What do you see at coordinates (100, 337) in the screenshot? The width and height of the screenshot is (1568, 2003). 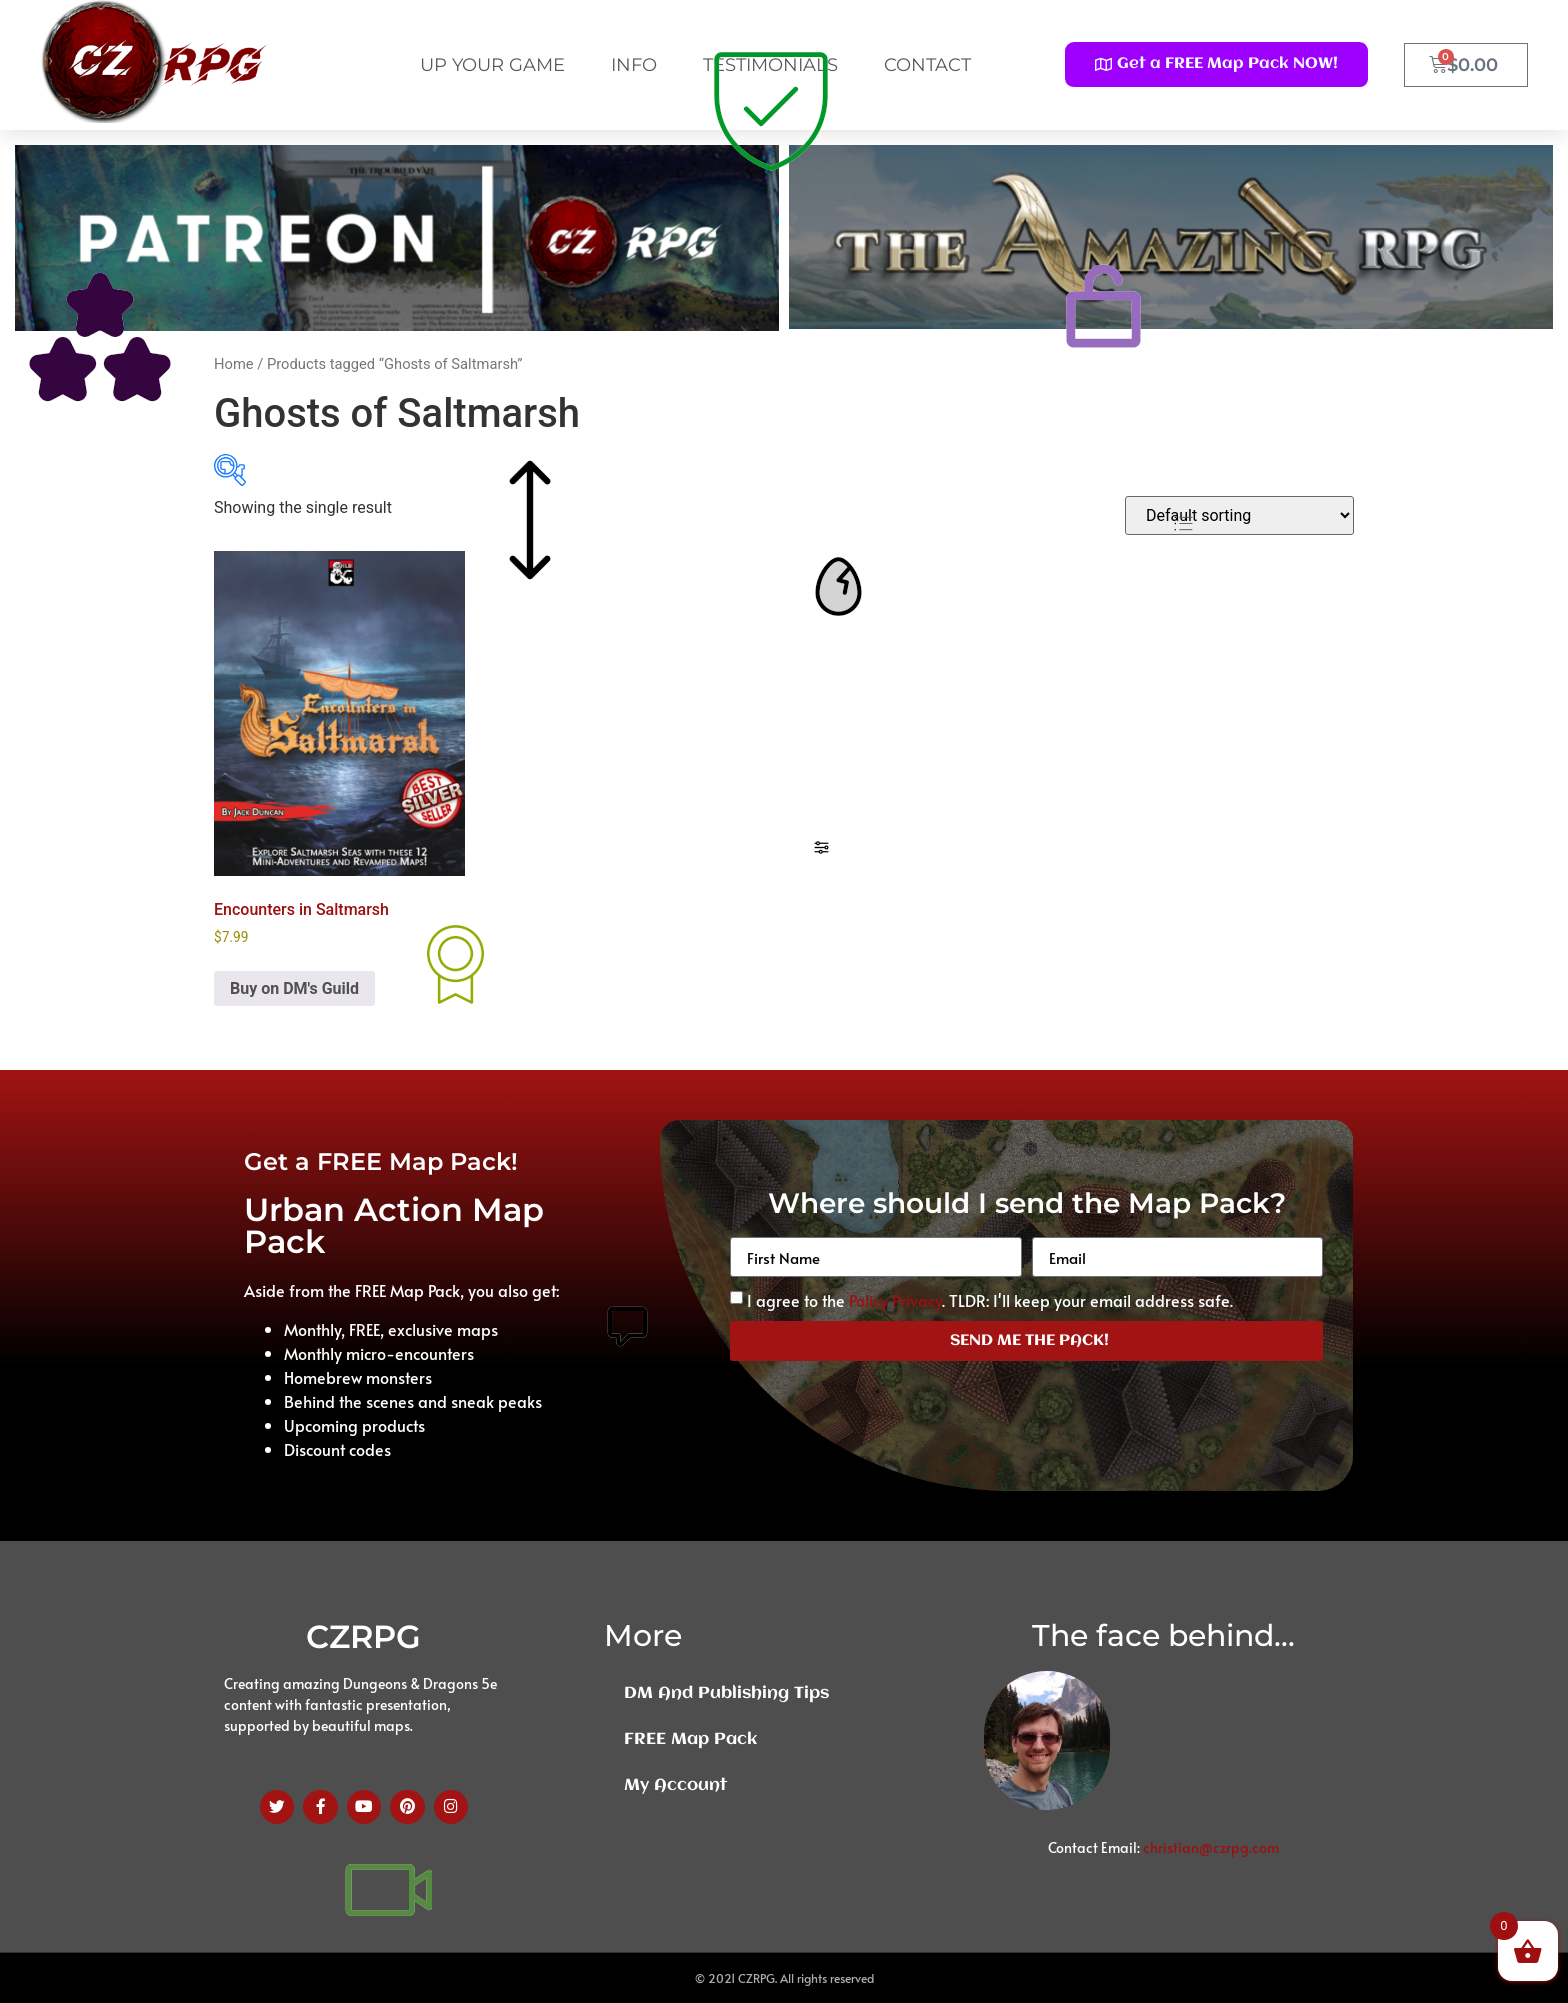 I see `view ratings or reviews` at bounding box center [100, 337].